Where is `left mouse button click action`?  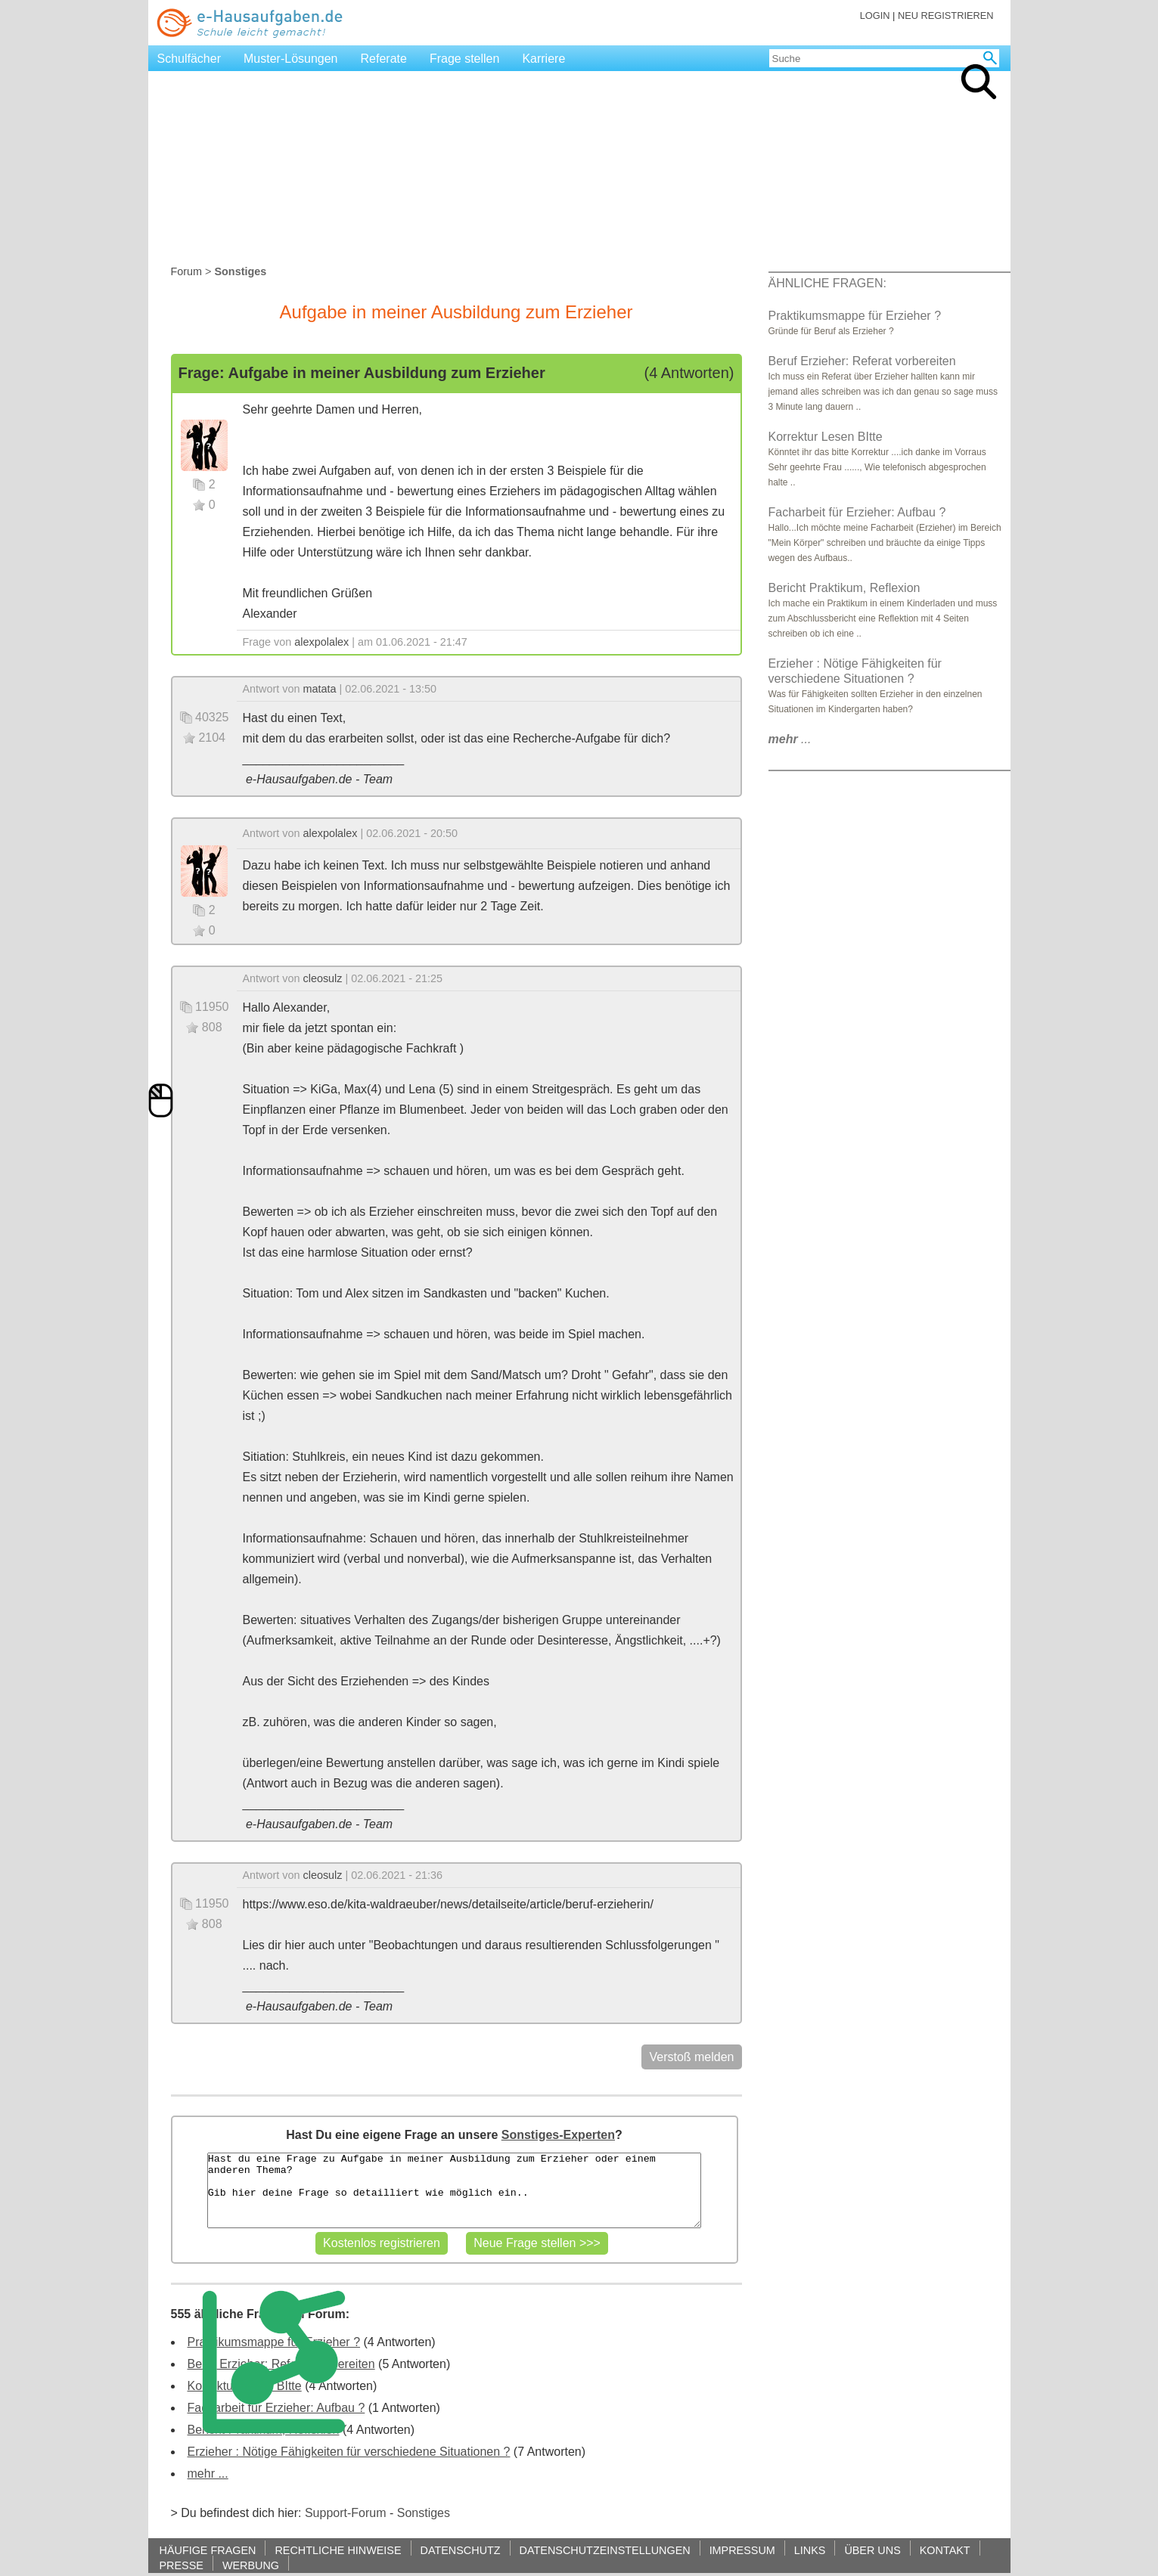 left mouse button click action is located at coordinates (160, 1100).